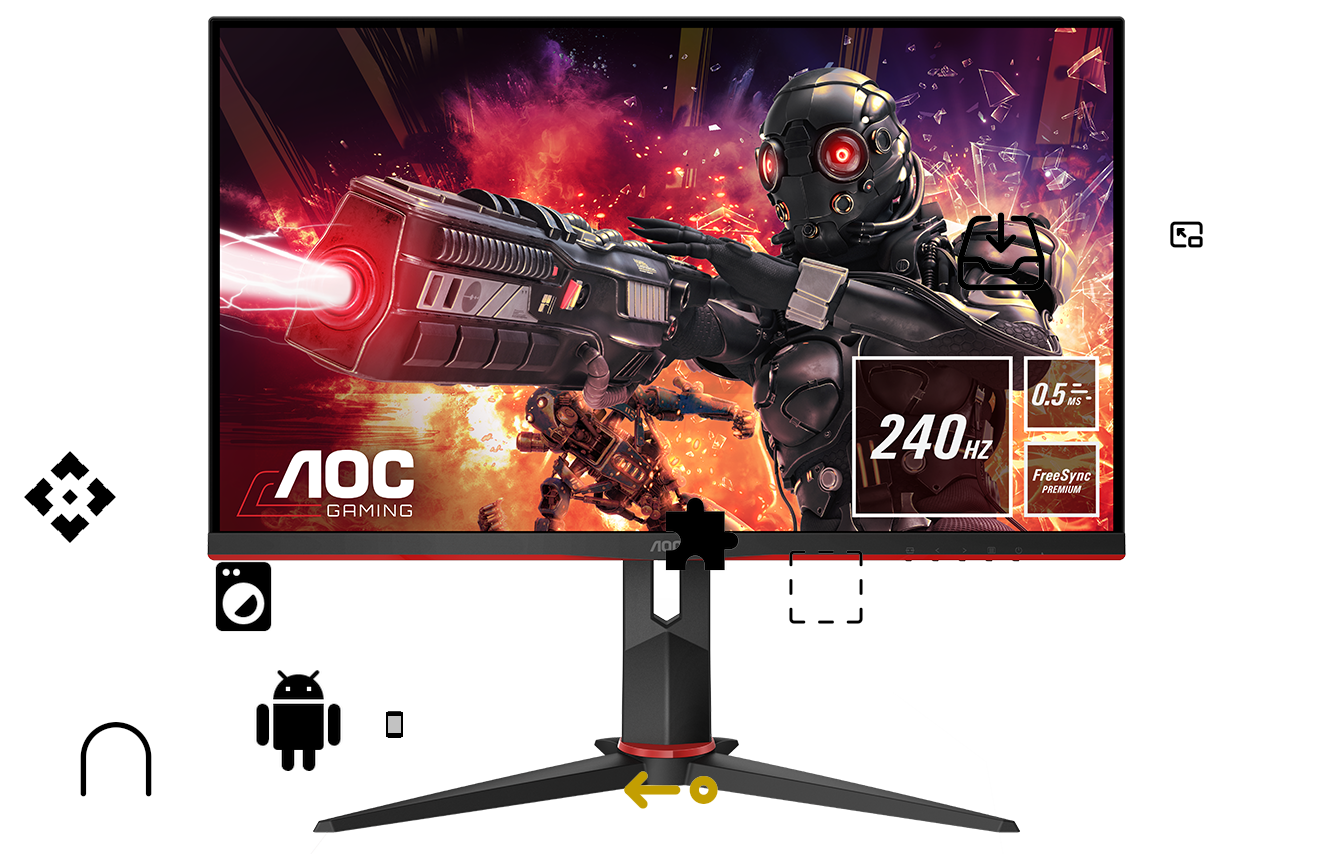  What do you see at coordinates (1186, 234) in the screenshot?
I see `disable picture-in-picture mode` at bounding box center [1186, 234].